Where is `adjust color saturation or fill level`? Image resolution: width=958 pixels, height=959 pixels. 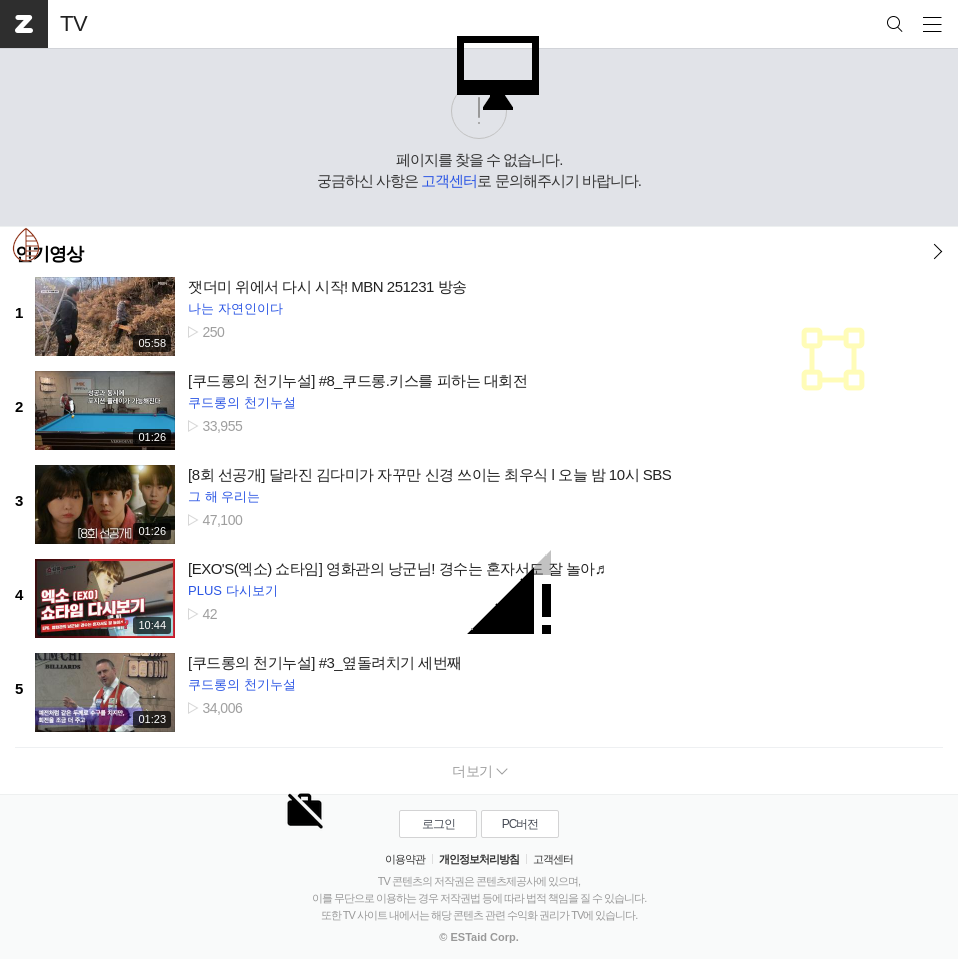 adjust color saturation or fill level is located at coordinates (26, 246).